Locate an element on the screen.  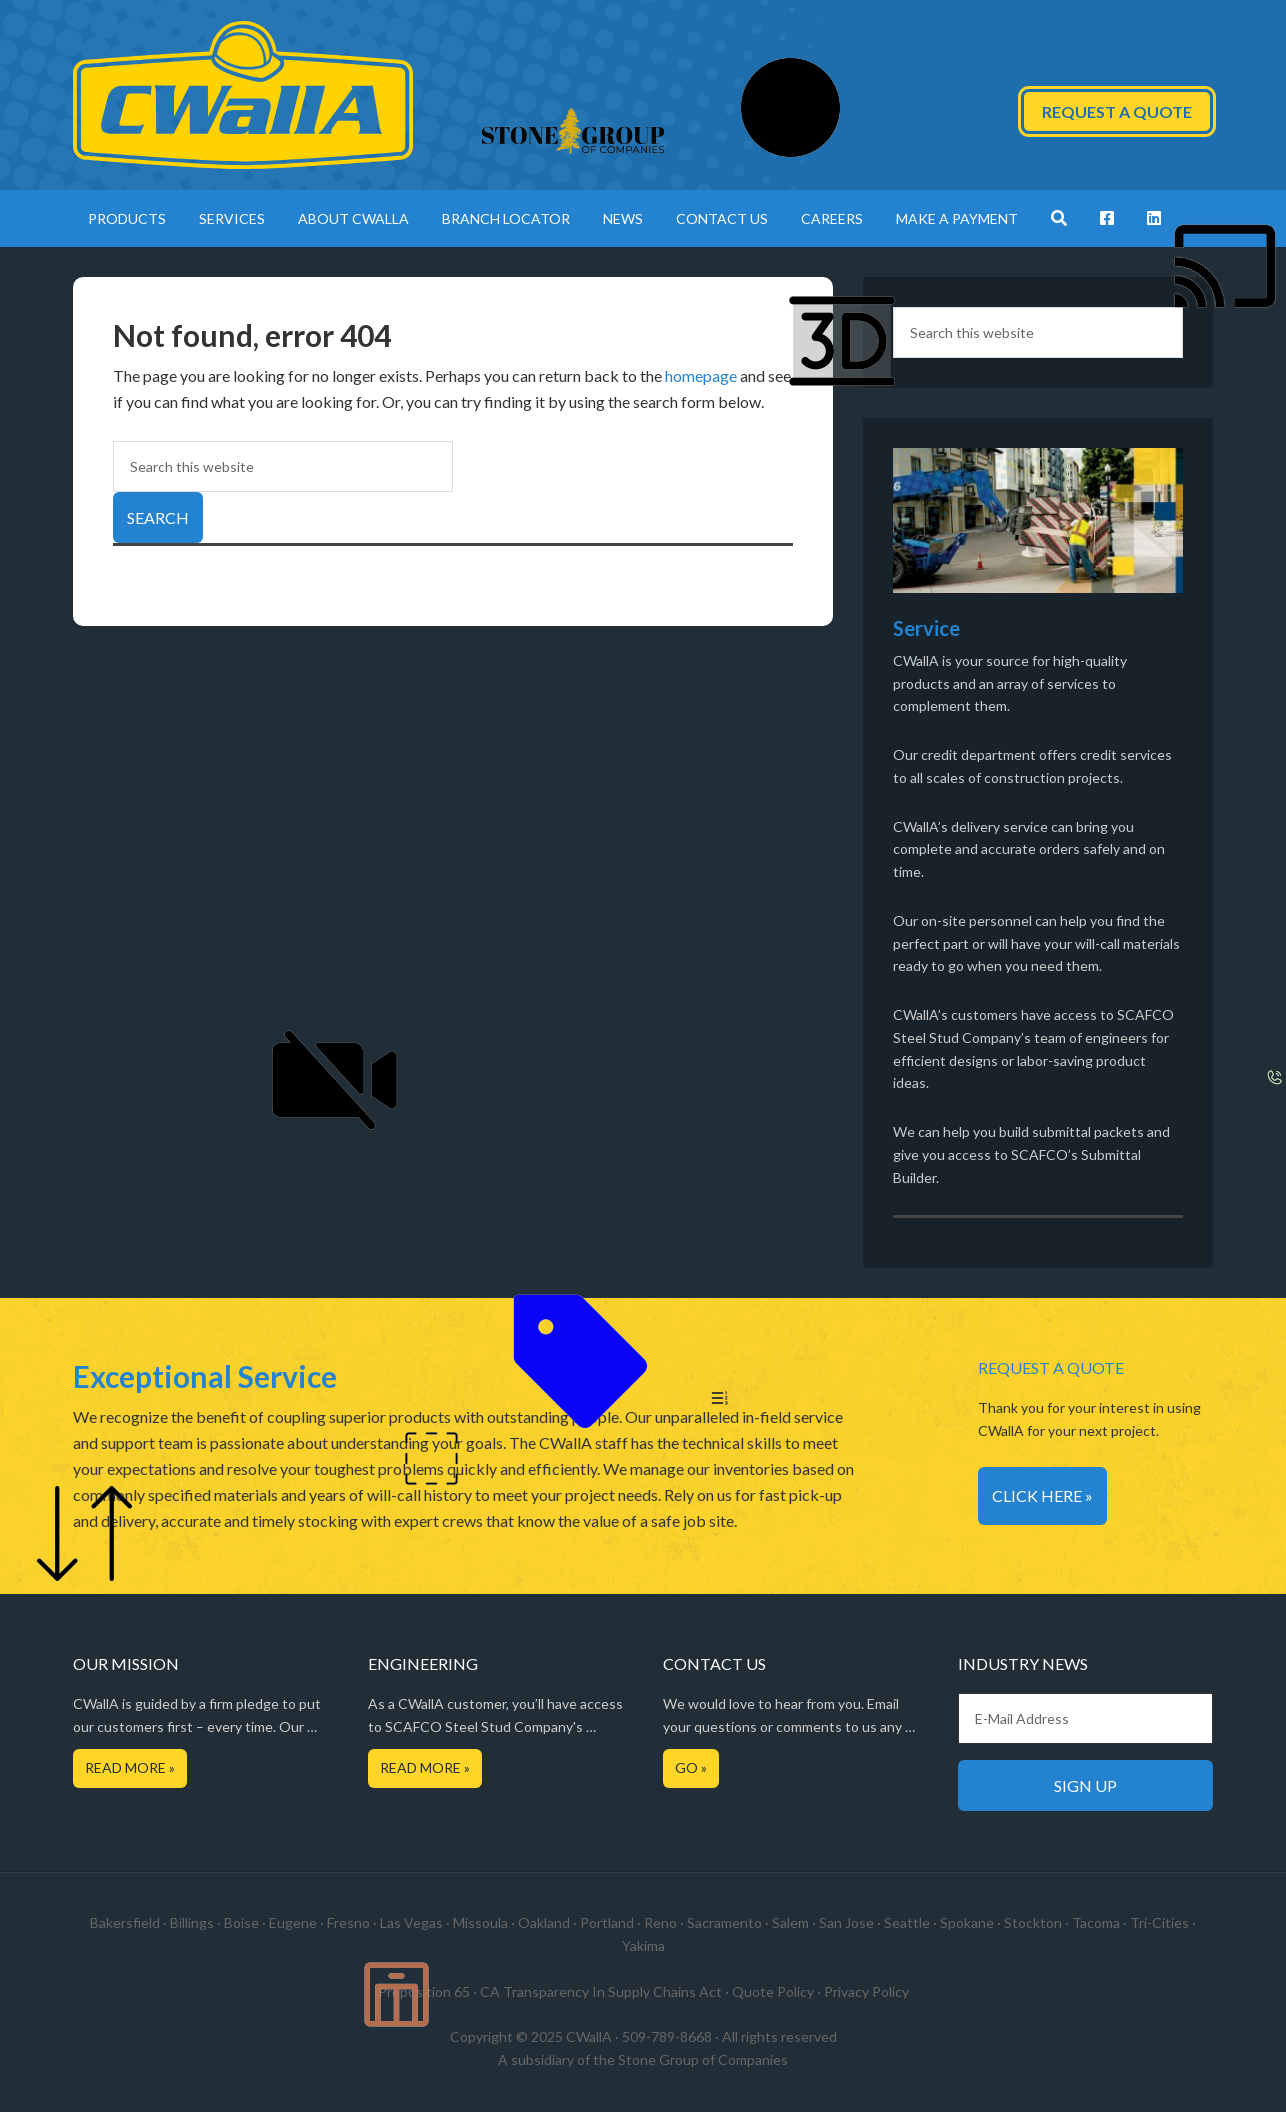
indicates 100% completion is located at coordinates (790, 107).